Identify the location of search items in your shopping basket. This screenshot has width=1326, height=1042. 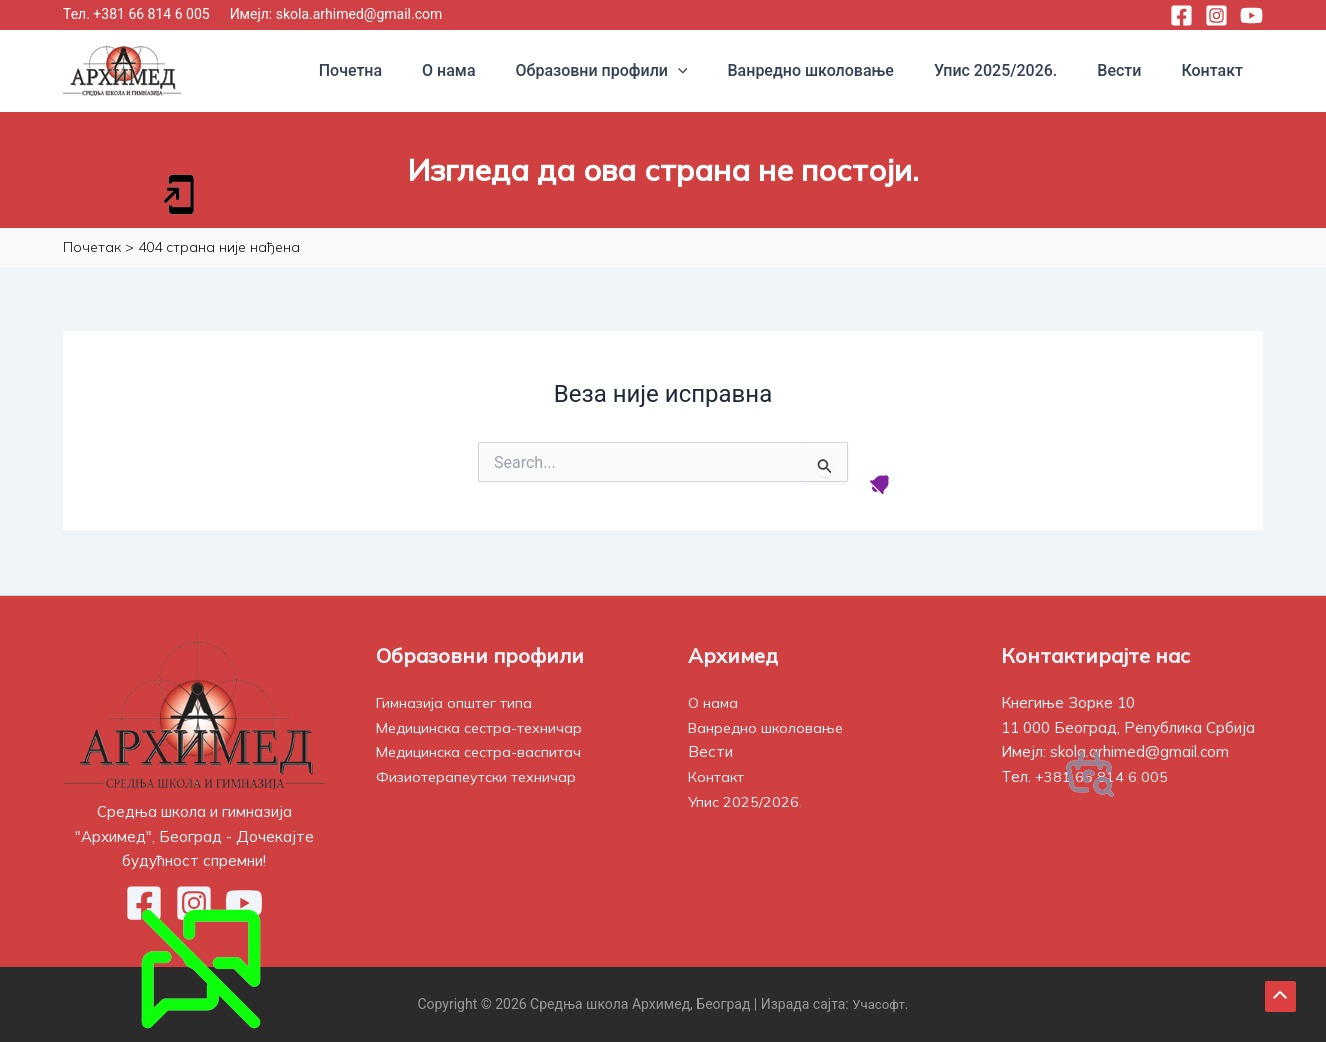
(1089, 772).